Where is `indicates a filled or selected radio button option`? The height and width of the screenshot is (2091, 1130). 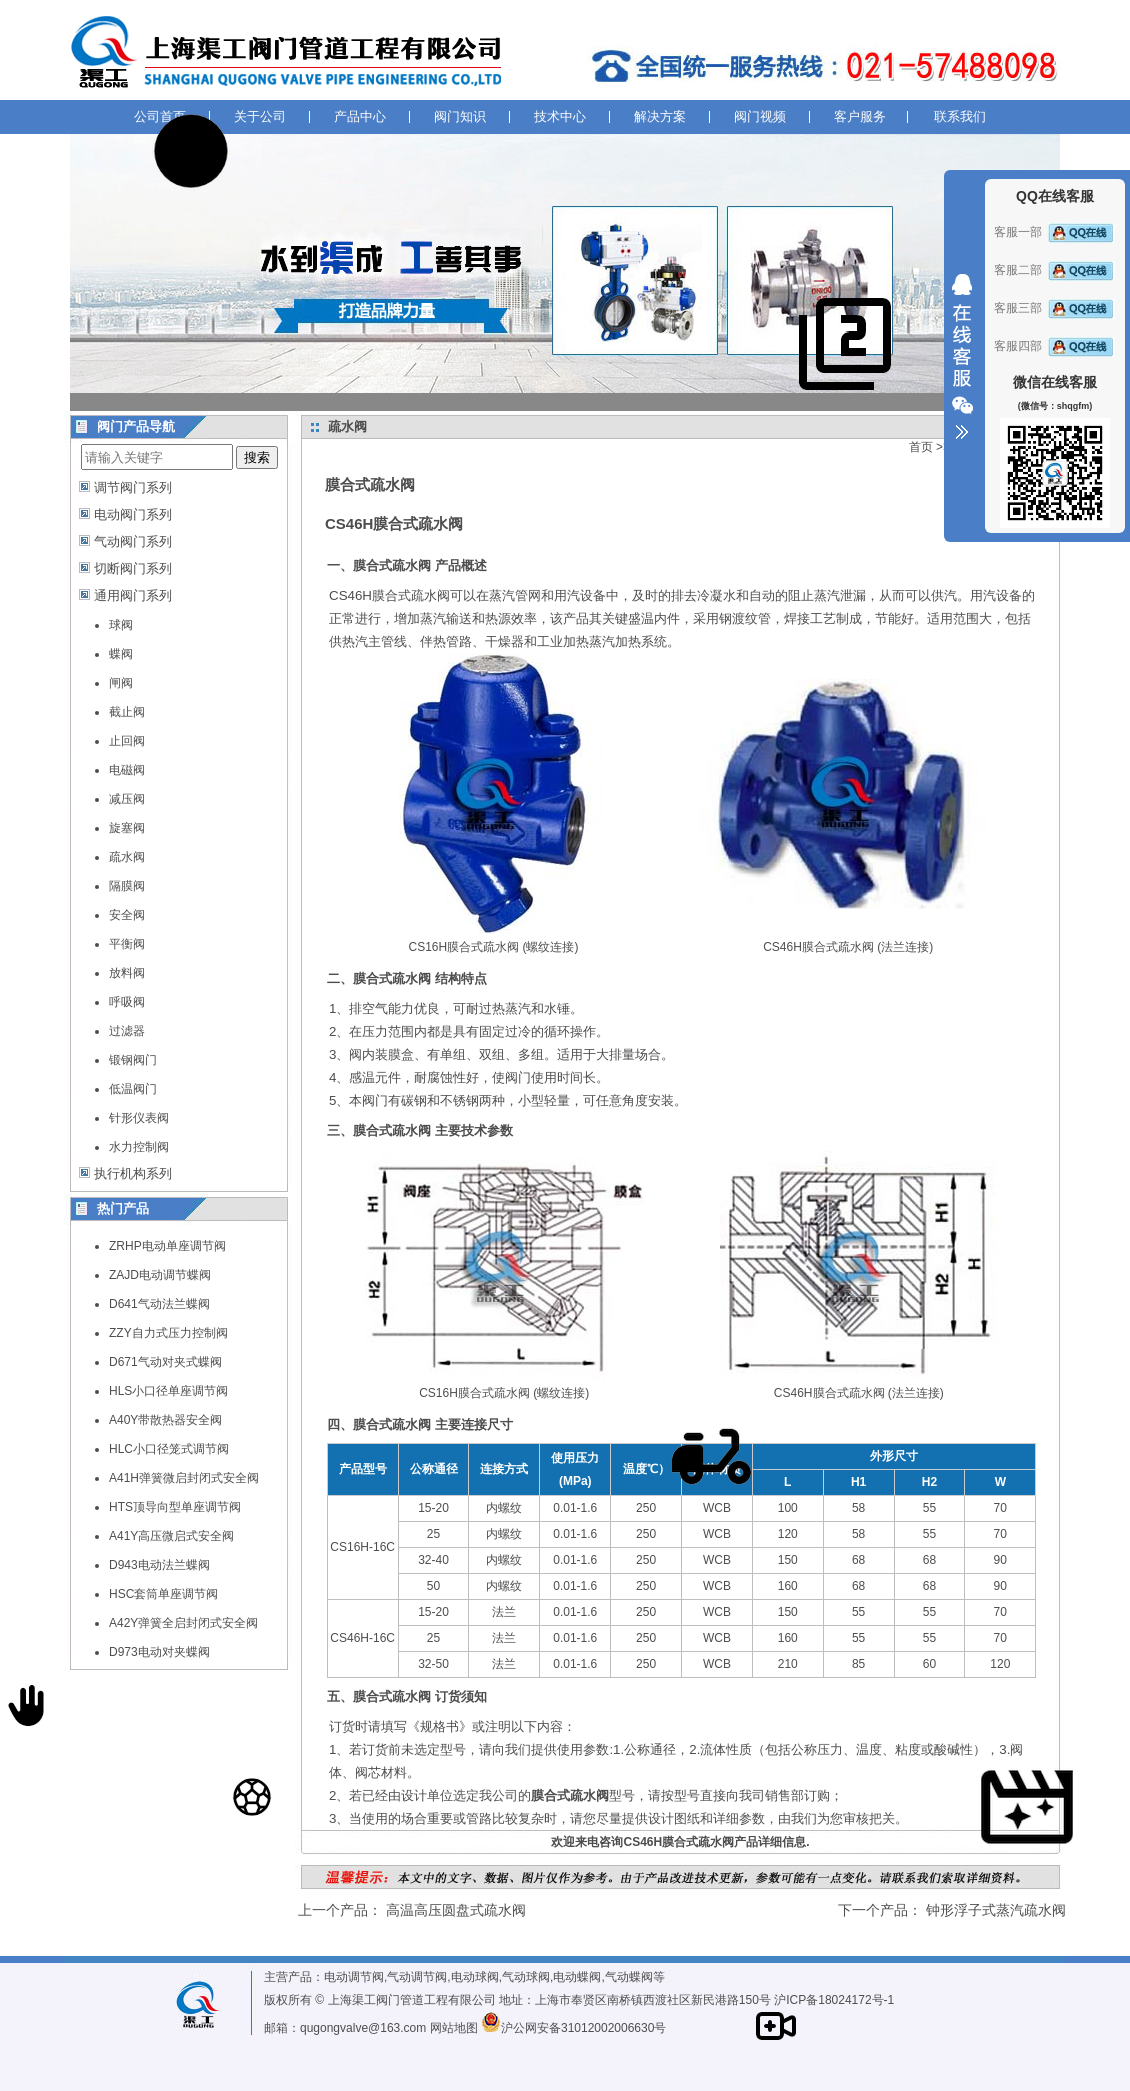
indicates a filled or selected radio button option is located at coordinates (191, 151).